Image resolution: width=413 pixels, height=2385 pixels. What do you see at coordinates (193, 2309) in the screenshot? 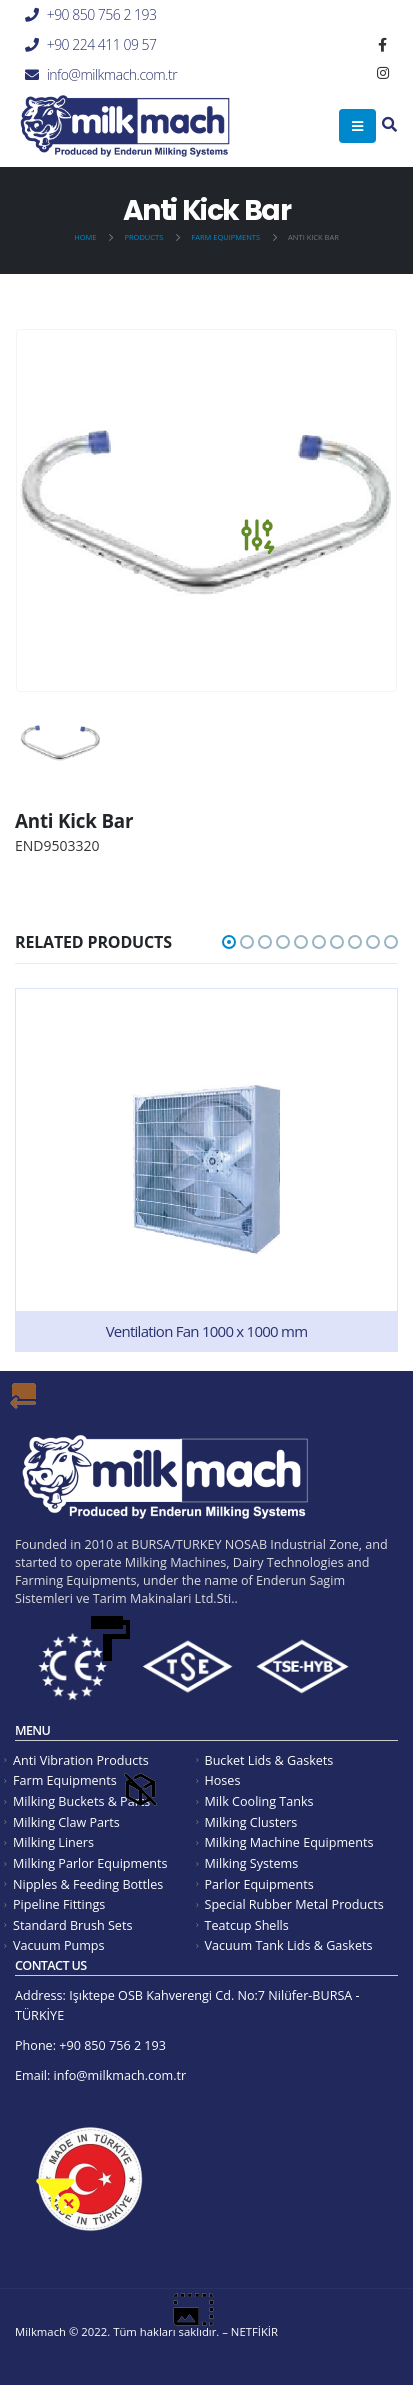
I see `resize image to large format` at bounding box center [193, 2309].